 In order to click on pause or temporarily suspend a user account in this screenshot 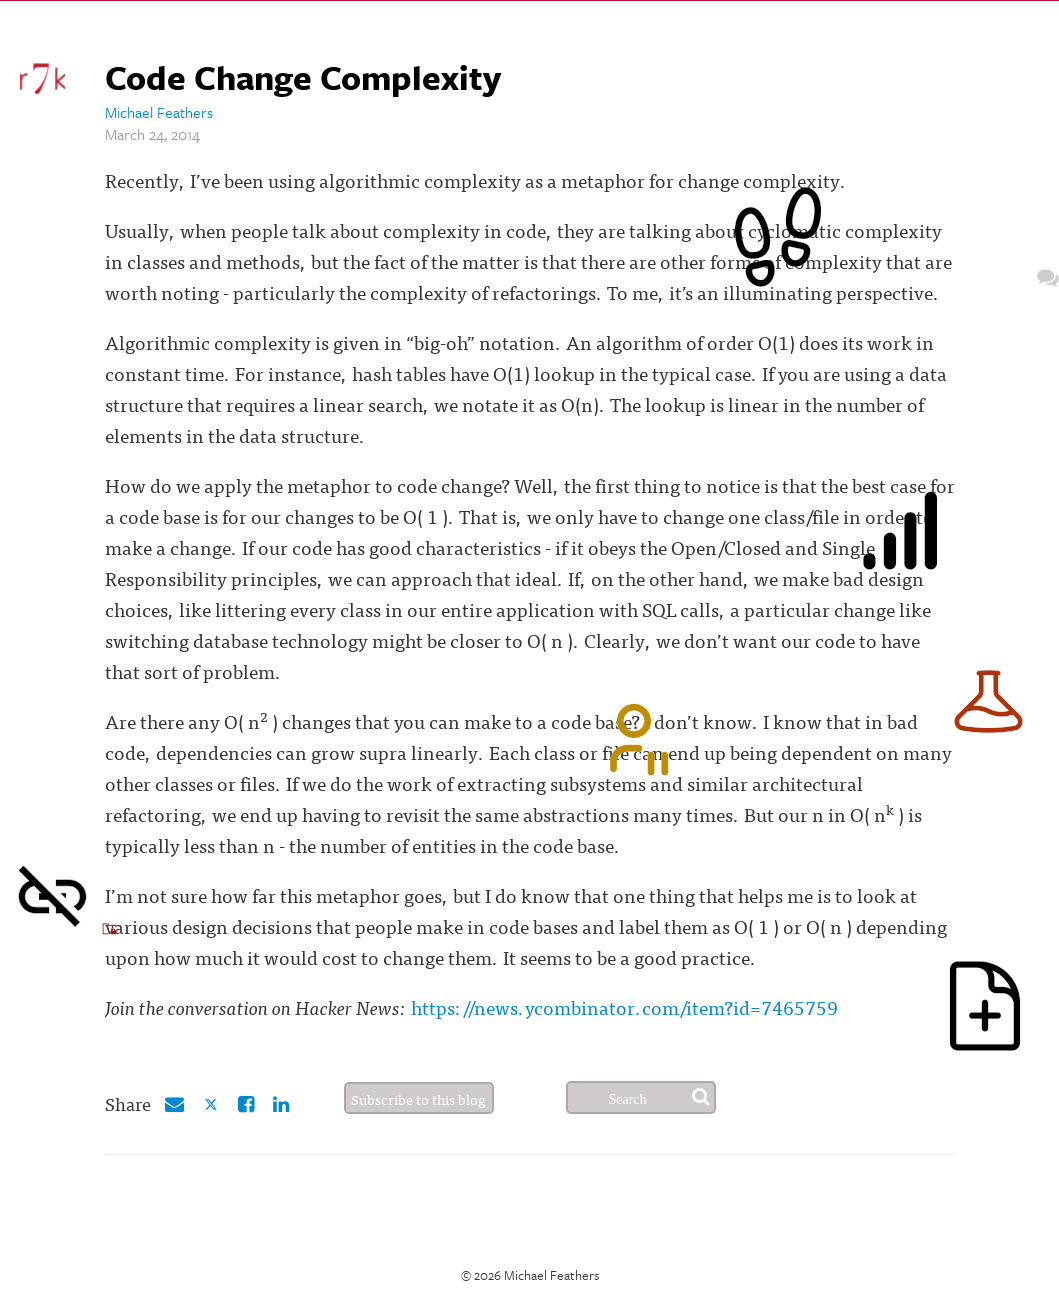, I will do `click(634, 738)`.